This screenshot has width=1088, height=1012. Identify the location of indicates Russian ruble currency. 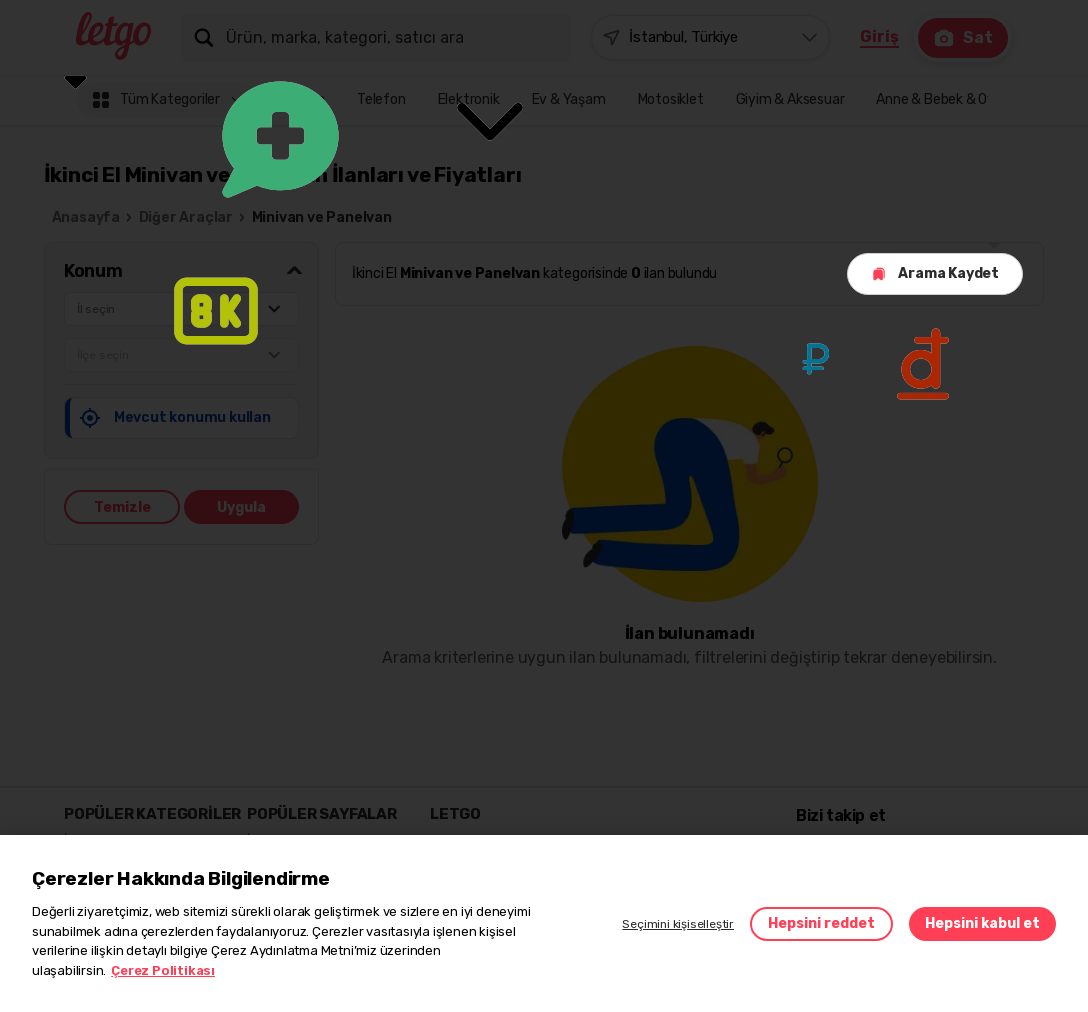
(817, 359).